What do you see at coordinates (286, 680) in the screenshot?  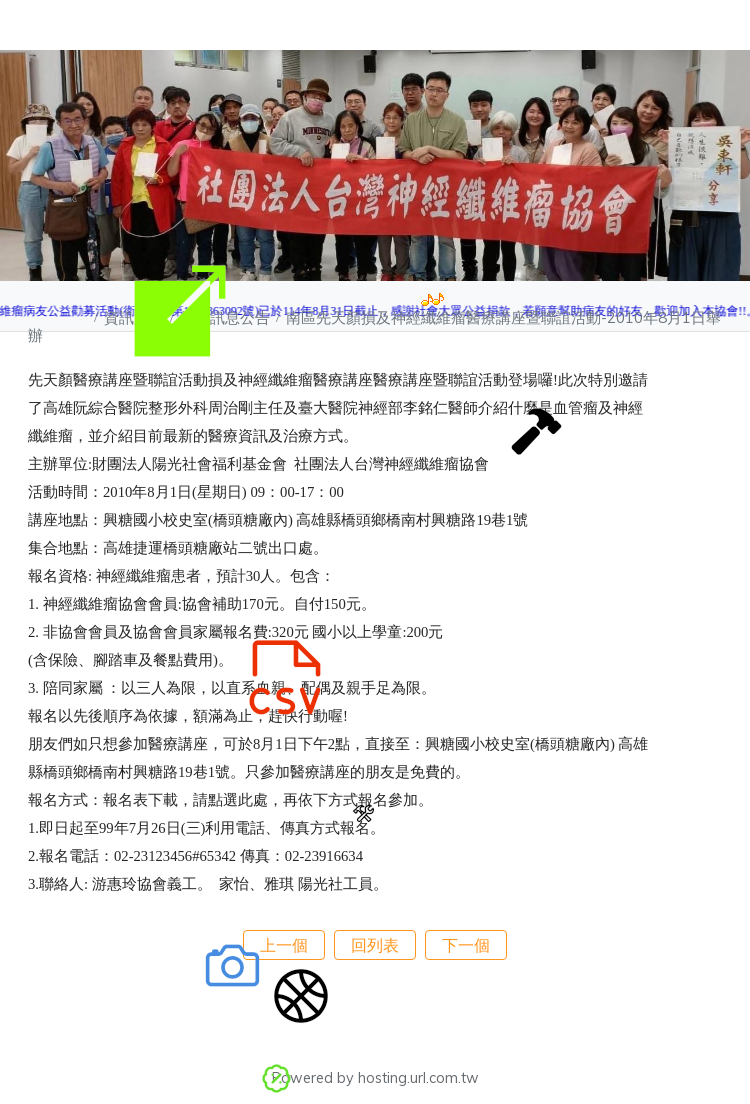 I see `open or view a CSV file` at bounding box center [286, 680].